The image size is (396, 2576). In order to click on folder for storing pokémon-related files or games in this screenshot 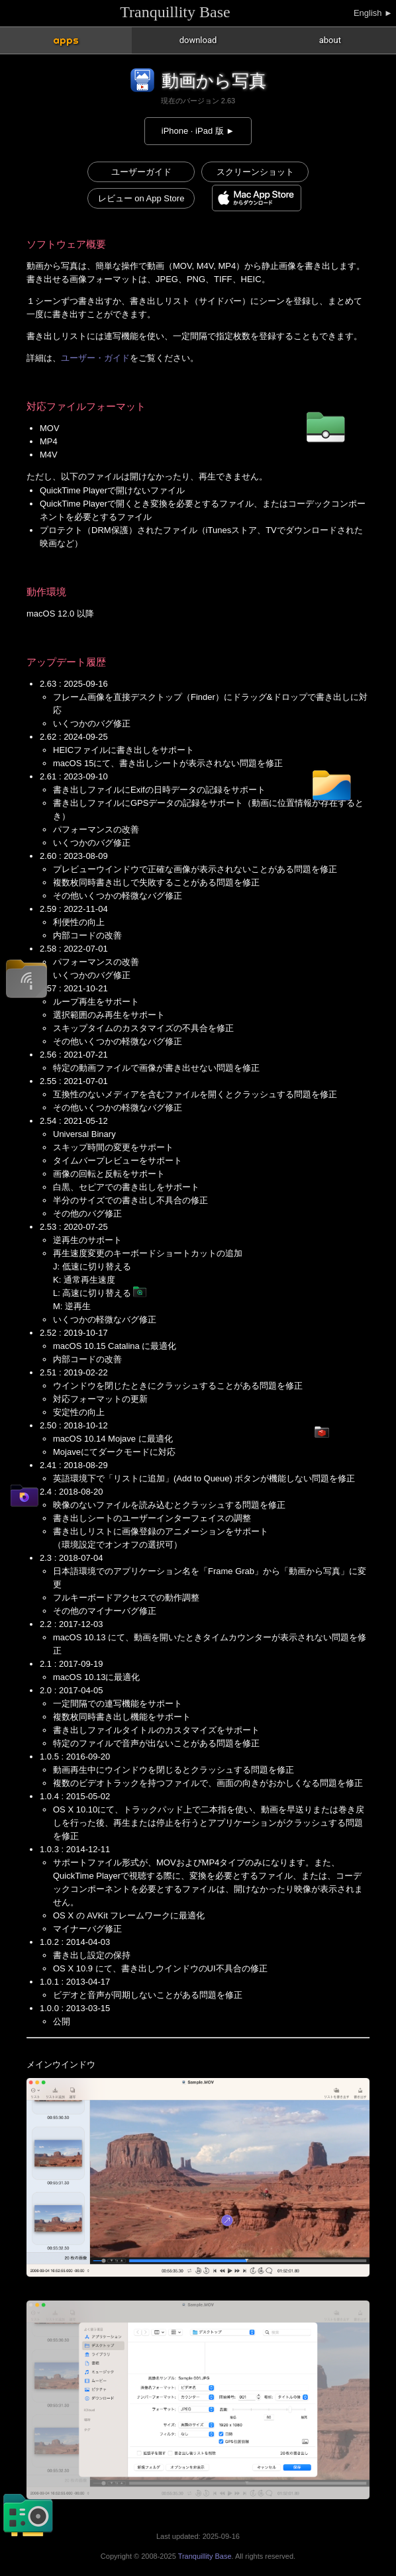, I will do `click(325, 428)`.